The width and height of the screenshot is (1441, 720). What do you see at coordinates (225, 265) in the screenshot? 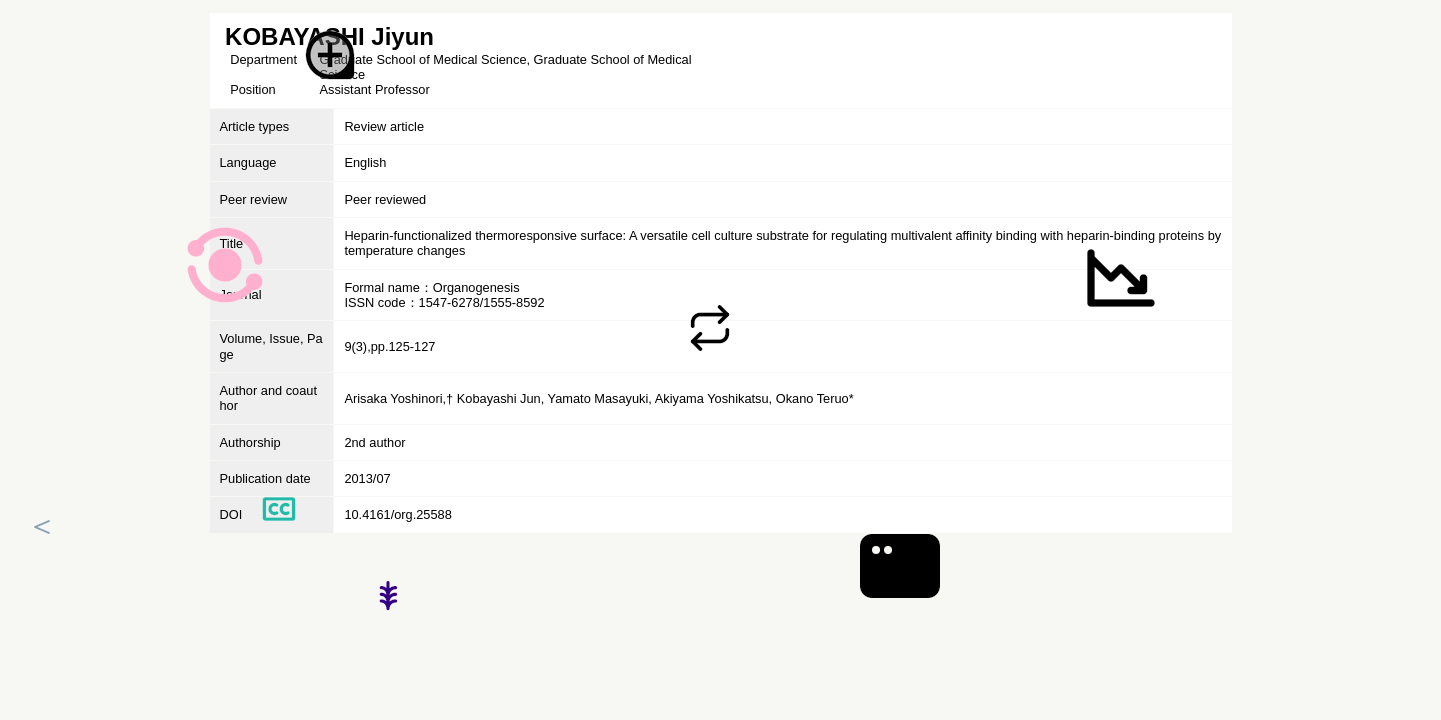
I see `analyze or process data` at bounding box center [225, 265].